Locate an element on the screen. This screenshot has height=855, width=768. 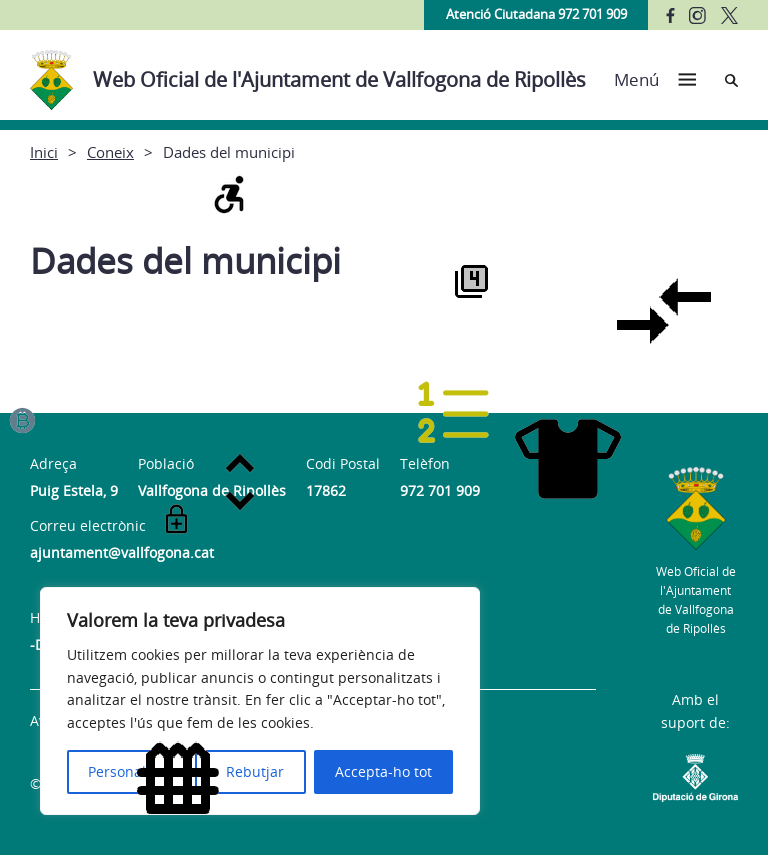
access yard or outdoor settings is located at coordinates (178, 777).